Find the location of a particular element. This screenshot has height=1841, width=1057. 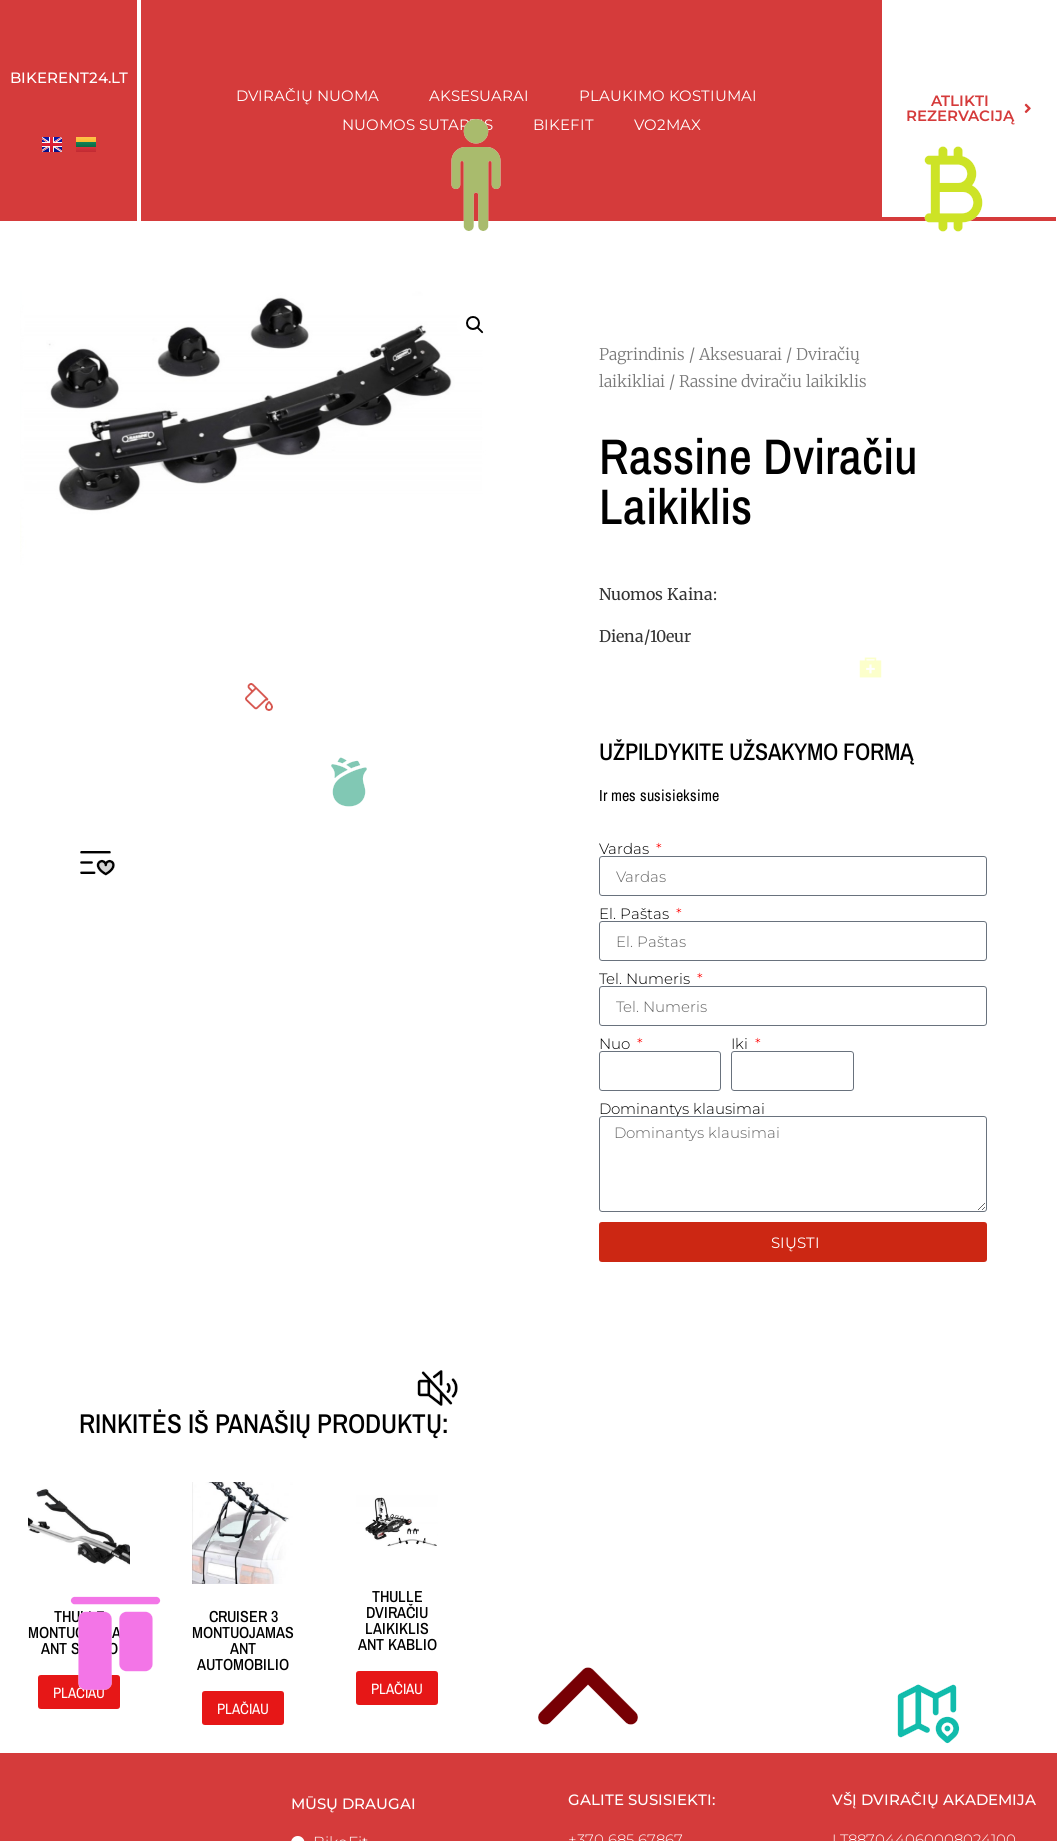

indicates male gender or restroom is located at coordinates (476, 175).